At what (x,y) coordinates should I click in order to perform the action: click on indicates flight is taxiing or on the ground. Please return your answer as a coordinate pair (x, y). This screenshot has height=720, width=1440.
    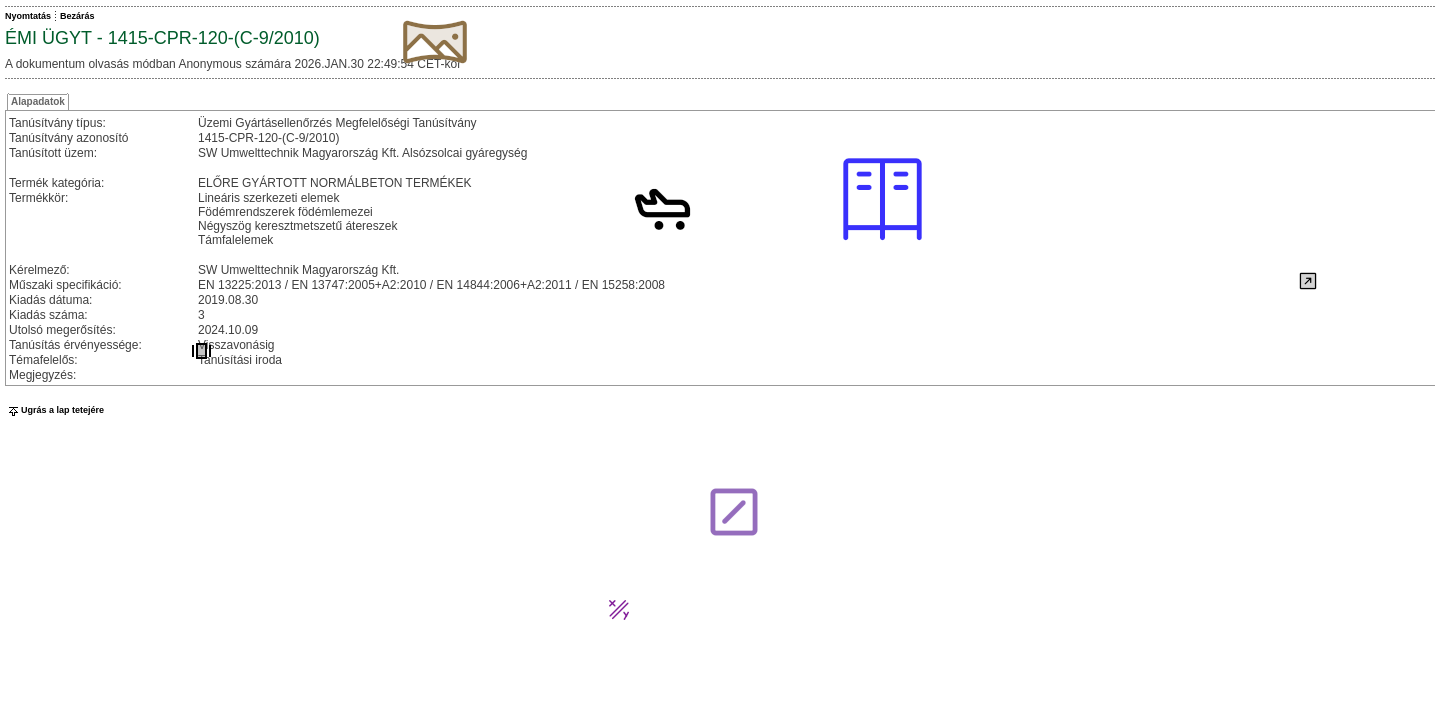
    Looking at the image, I should click on (662, 208).